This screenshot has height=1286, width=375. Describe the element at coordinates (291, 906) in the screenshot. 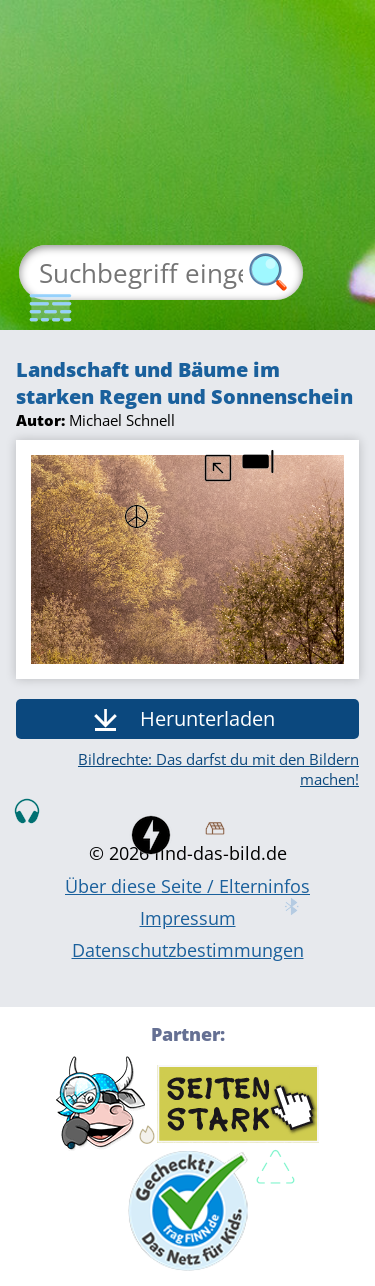

I see `indicates an active bluetooth connection` at that location.